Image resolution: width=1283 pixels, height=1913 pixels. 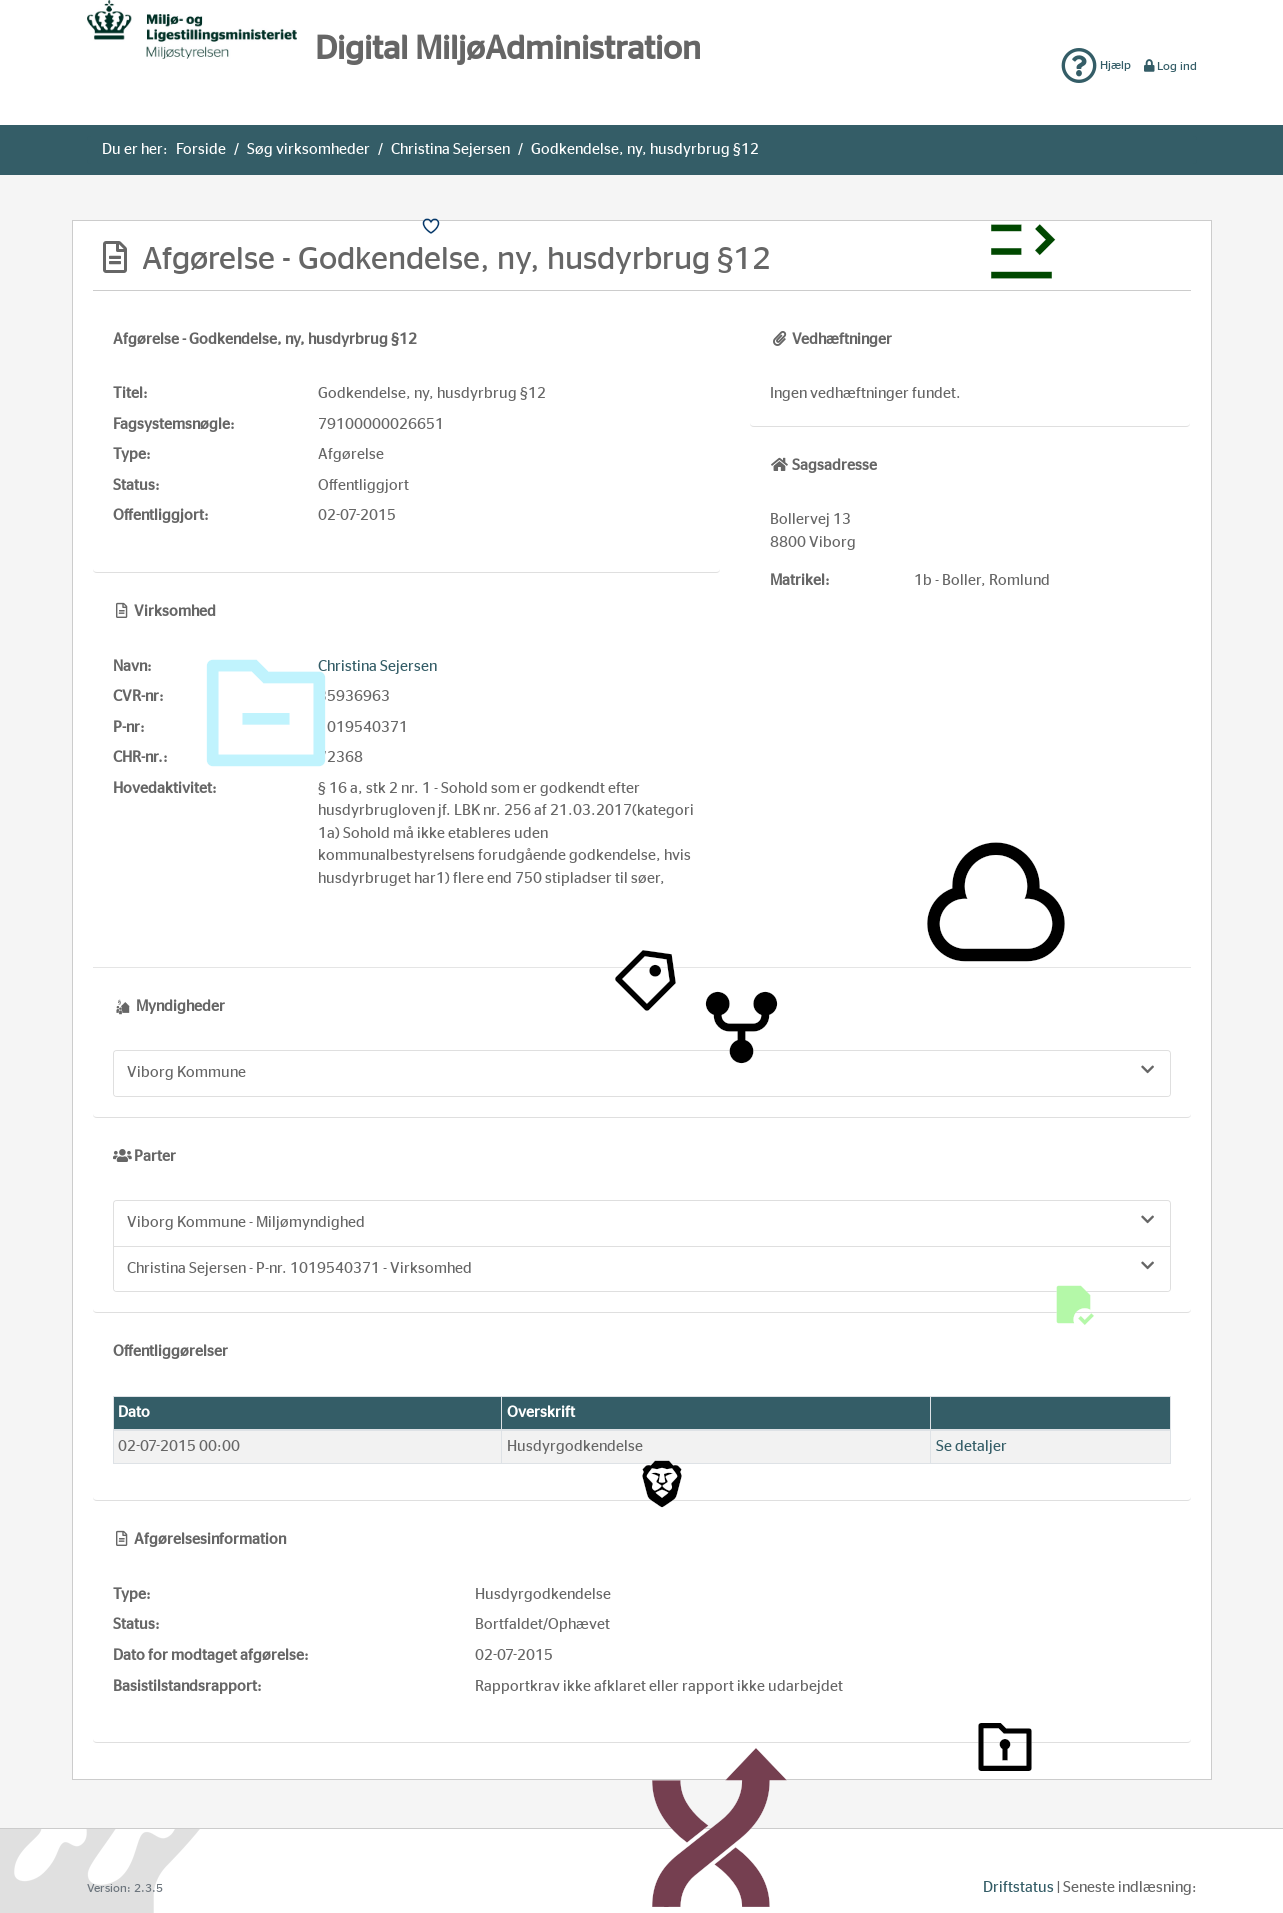 I want to click on access a password-protected folder, so click(x=1005, y=1747).